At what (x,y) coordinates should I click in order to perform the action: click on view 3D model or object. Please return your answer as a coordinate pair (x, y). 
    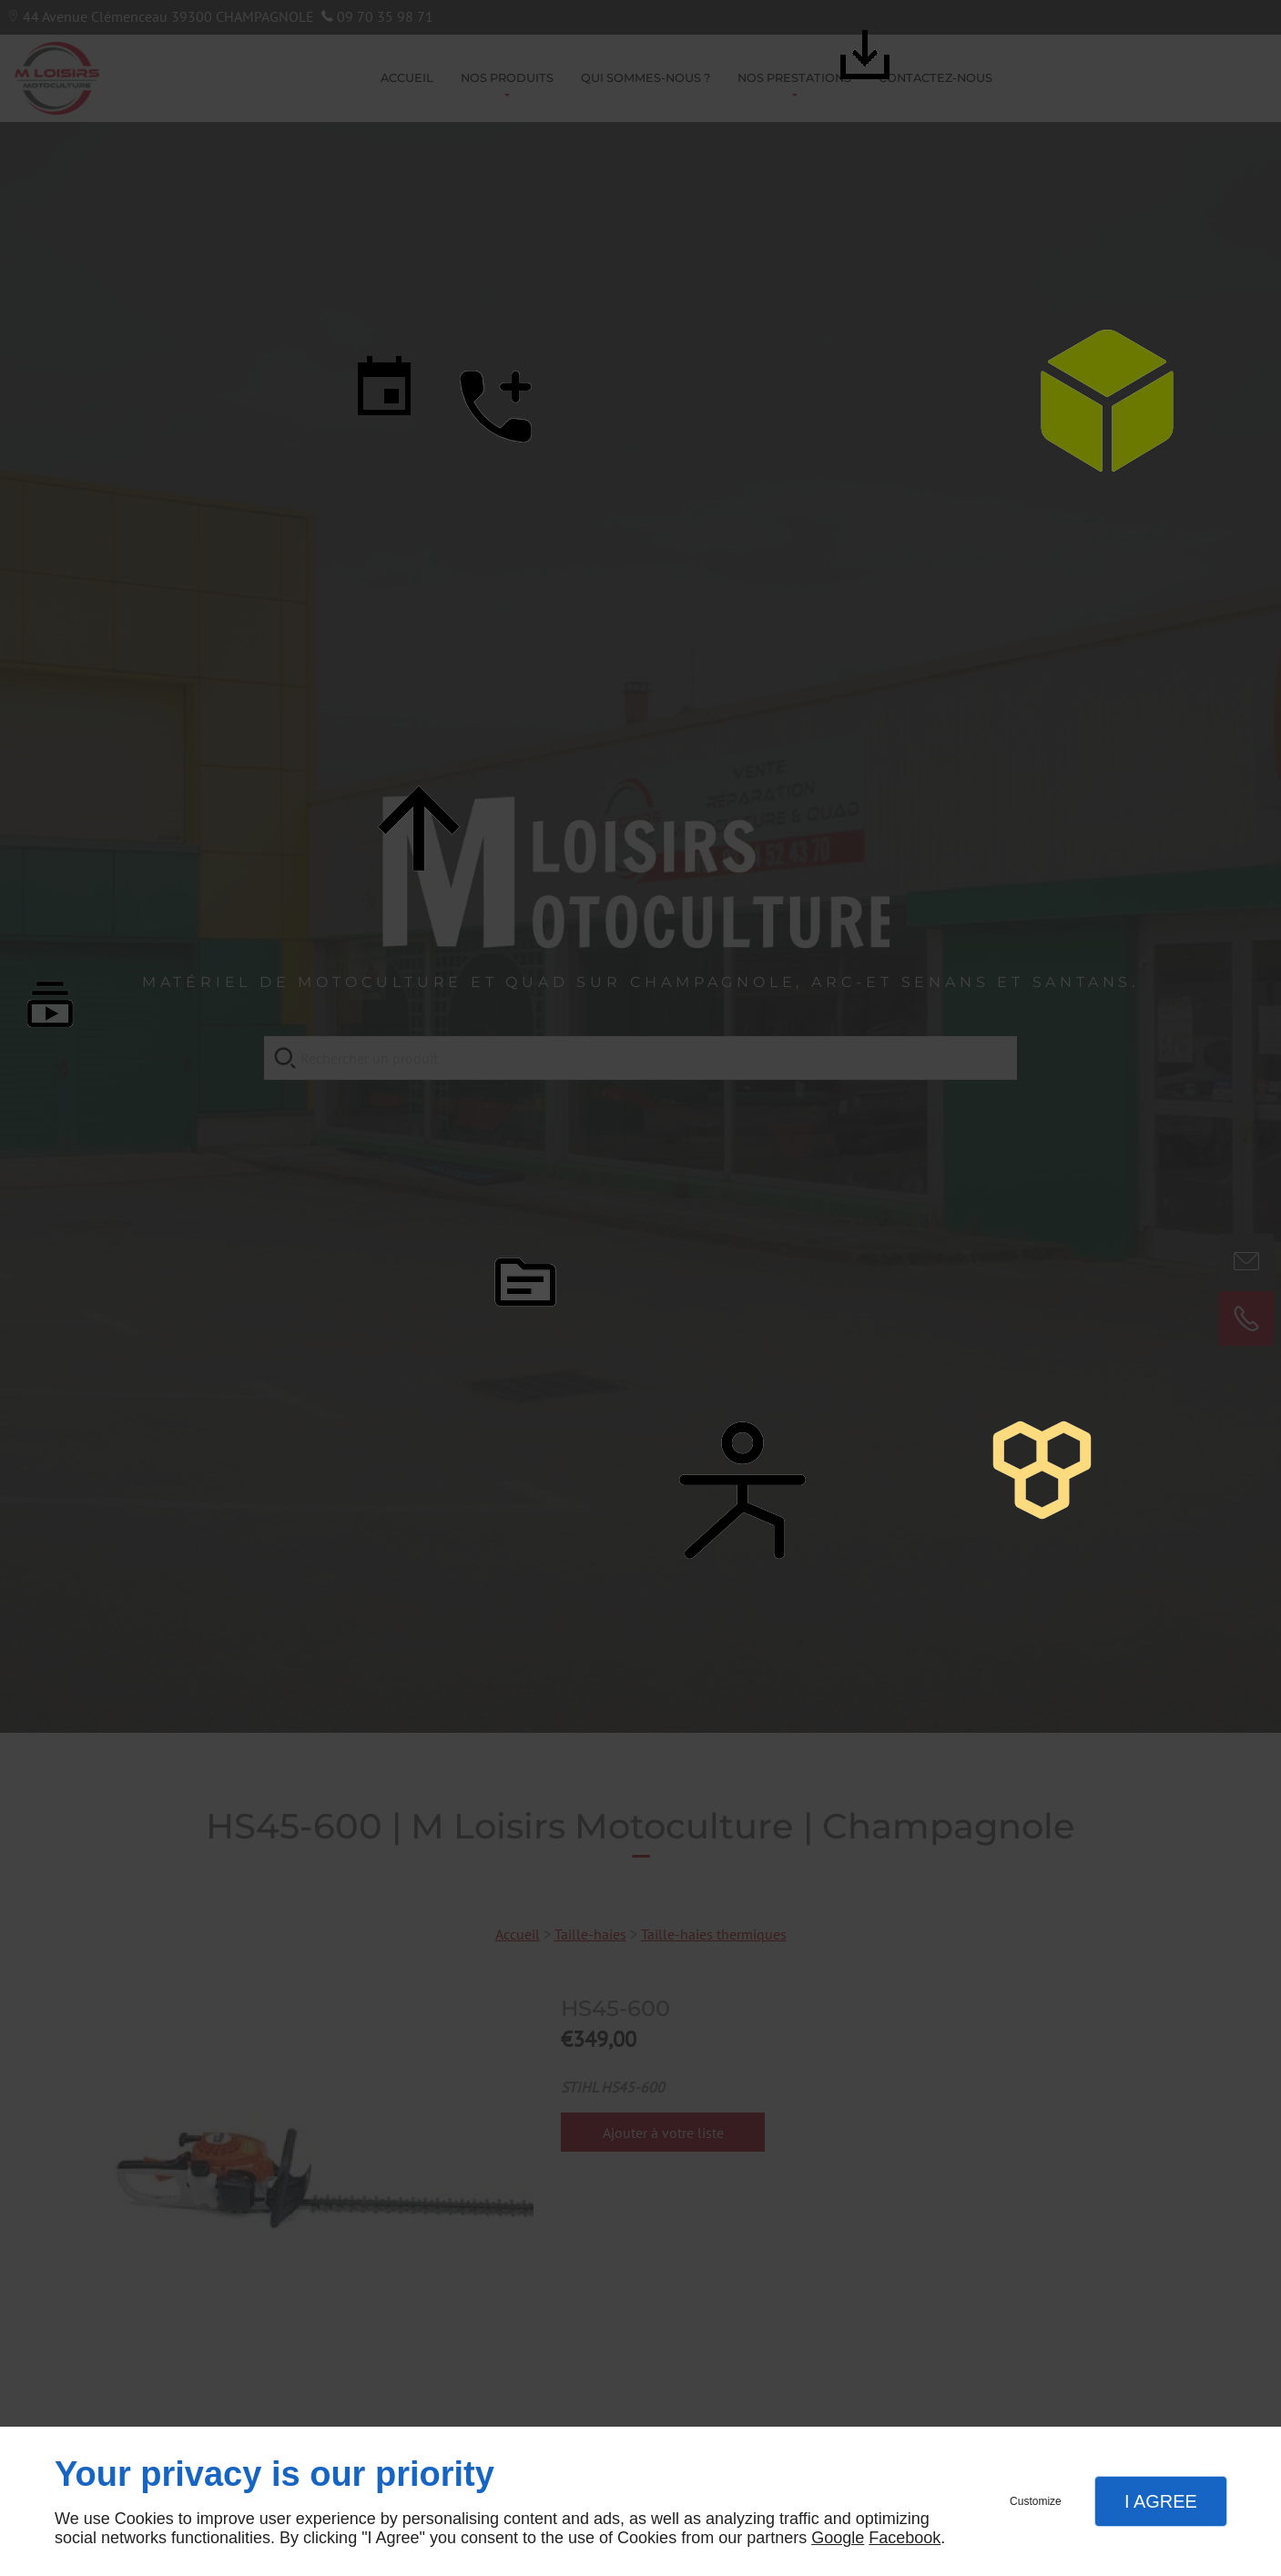
    Looking at the image, I should click on (1107, 401).